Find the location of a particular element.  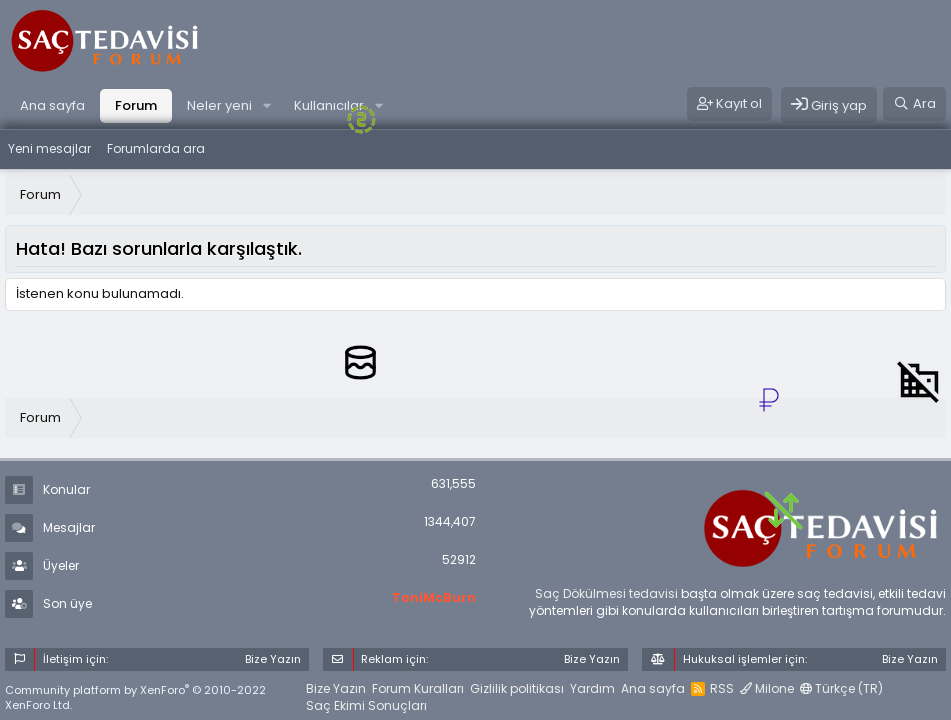

indicates a database security breach or data leak is located at coordinates (360, 362).